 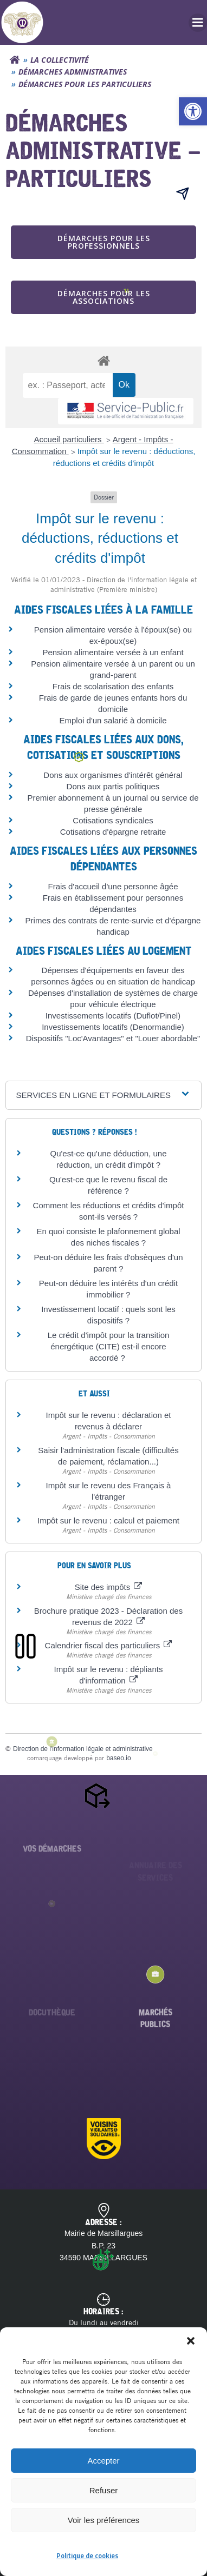 What do you see at coordinates (25, 1646) in the screenshot?
I see `stretch or resize content vertically` at bounding box center [25, 1646].